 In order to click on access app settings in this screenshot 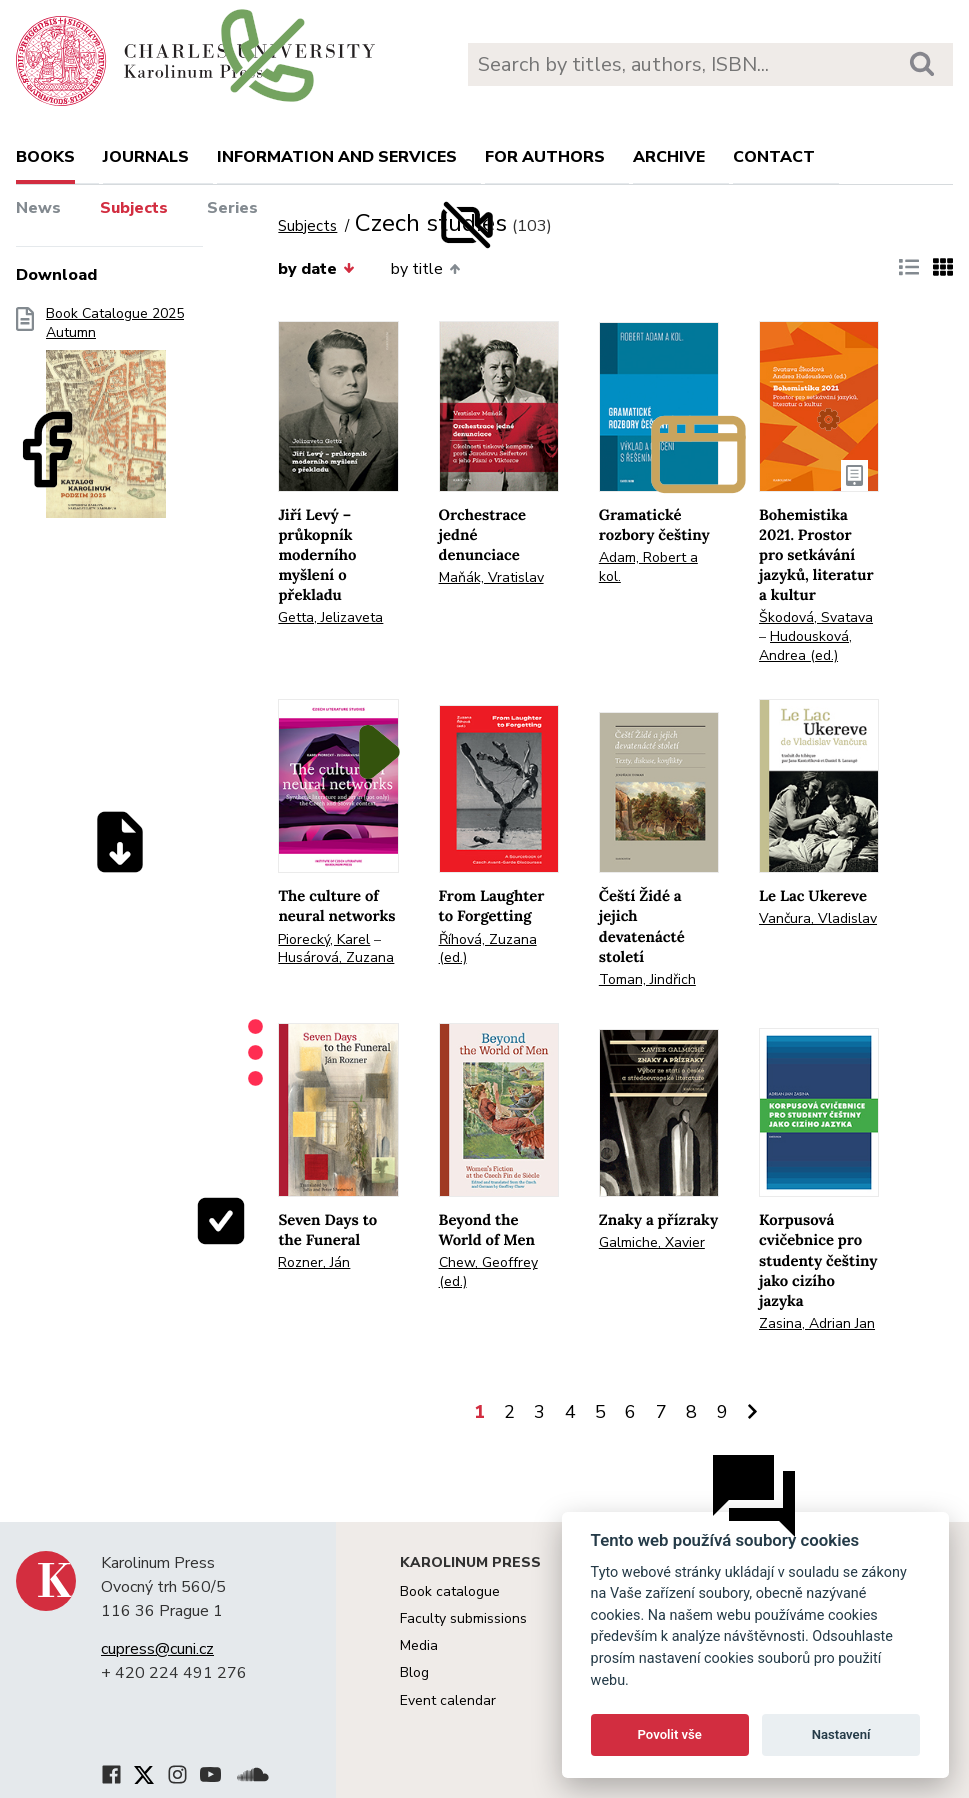, I will do `click(828, 419)`.